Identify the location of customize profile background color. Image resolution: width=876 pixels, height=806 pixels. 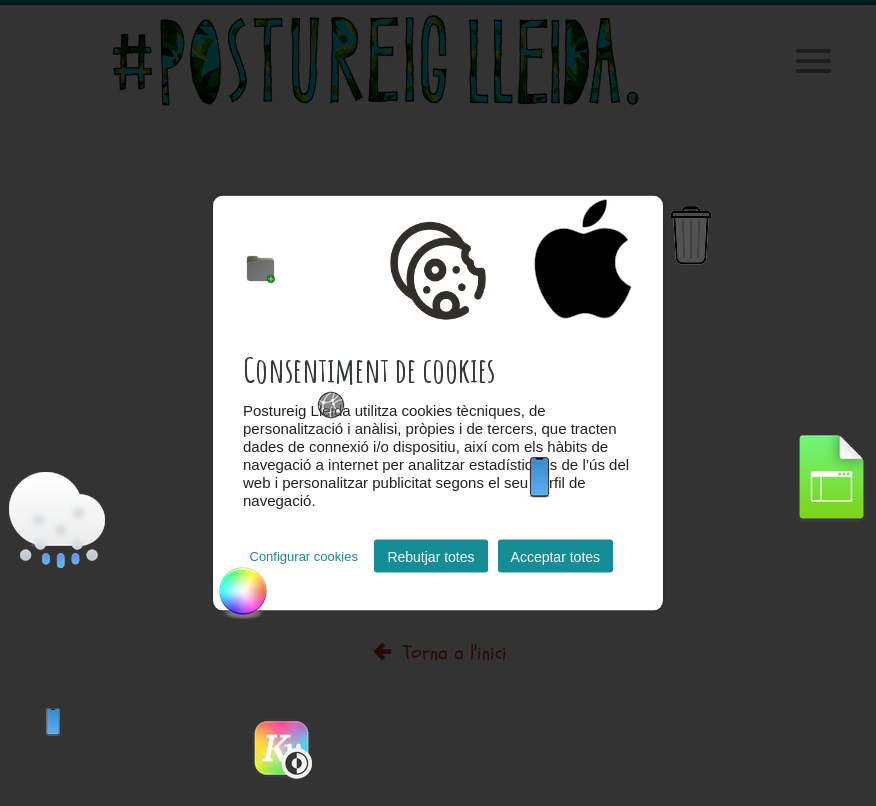
(243, 591).